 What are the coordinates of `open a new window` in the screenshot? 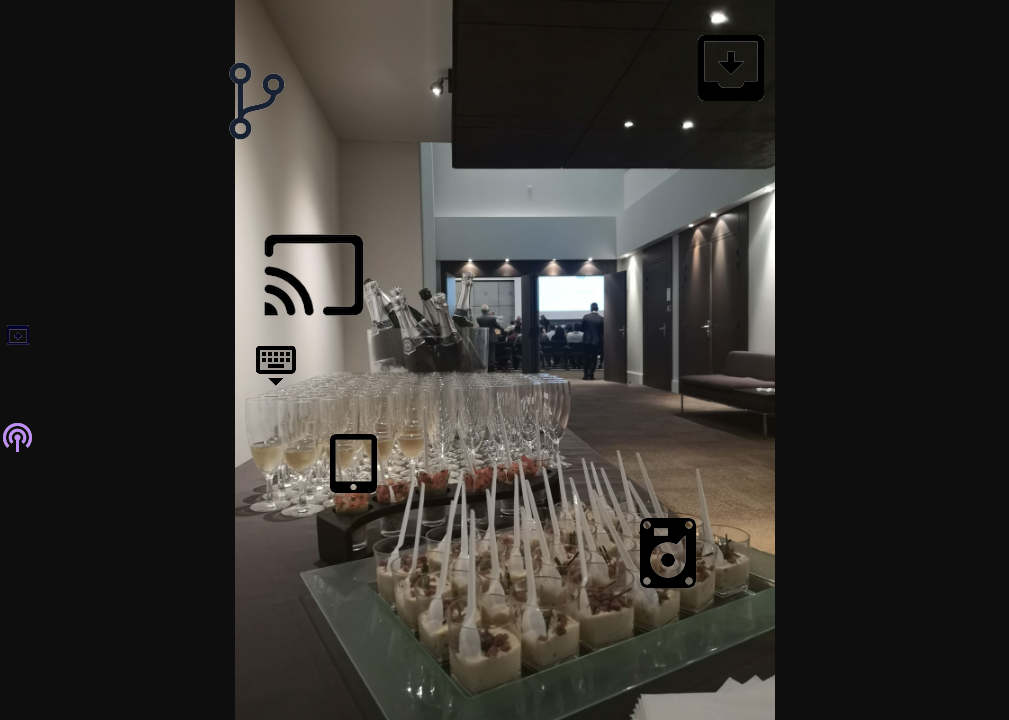 It's located at (18, 335).